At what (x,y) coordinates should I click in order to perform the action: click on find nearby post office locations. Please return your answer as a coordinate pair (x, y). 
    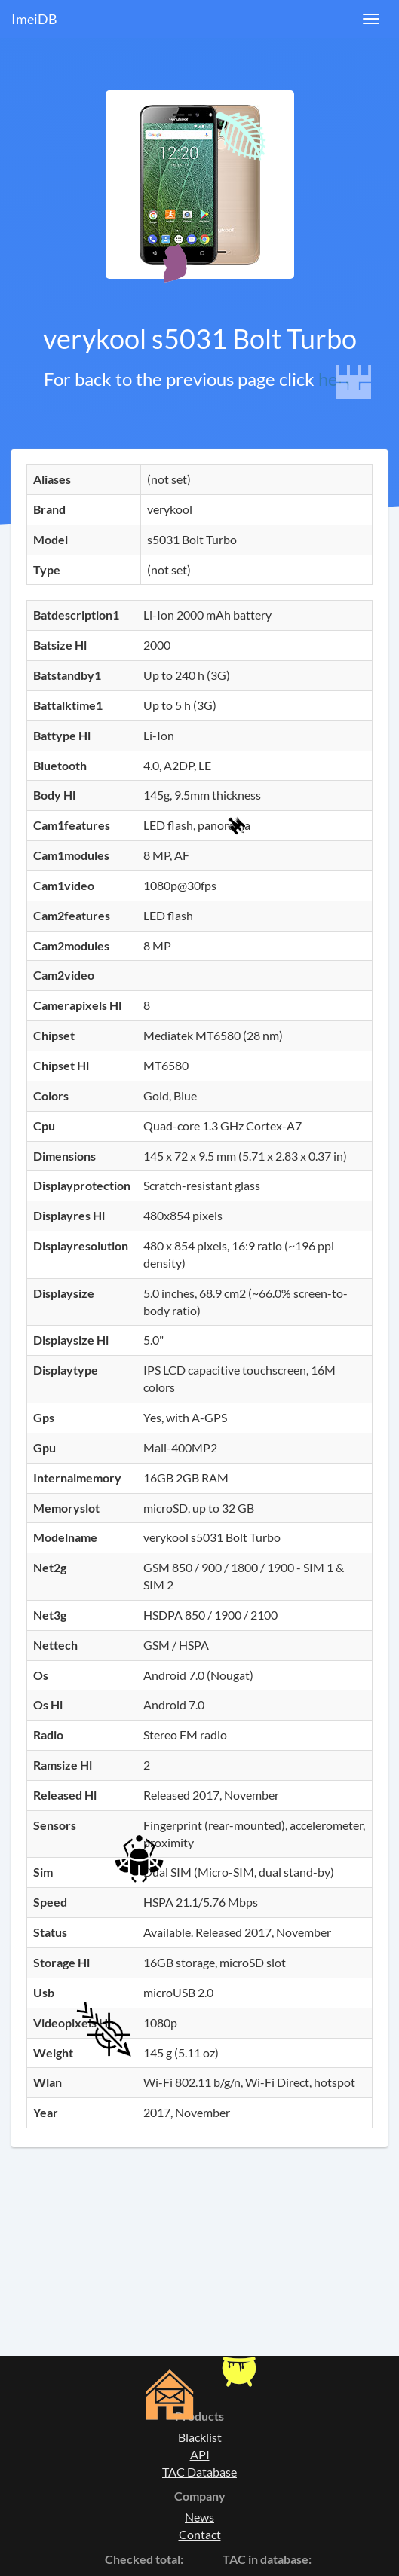
    Looking at the image, I should click on (170, 2394).